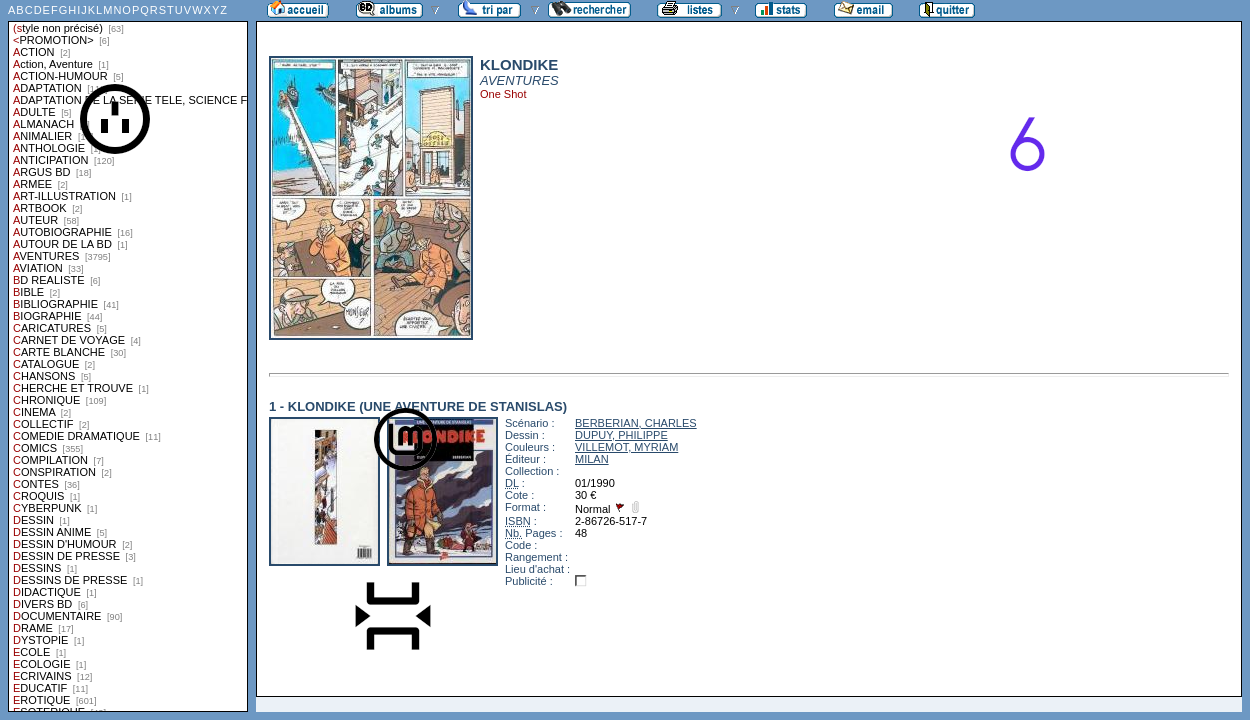  What do you see at coordinates (393, 616) in the screenshot?
I see `insert a page break or section divider` at bounding box center [393, 616].